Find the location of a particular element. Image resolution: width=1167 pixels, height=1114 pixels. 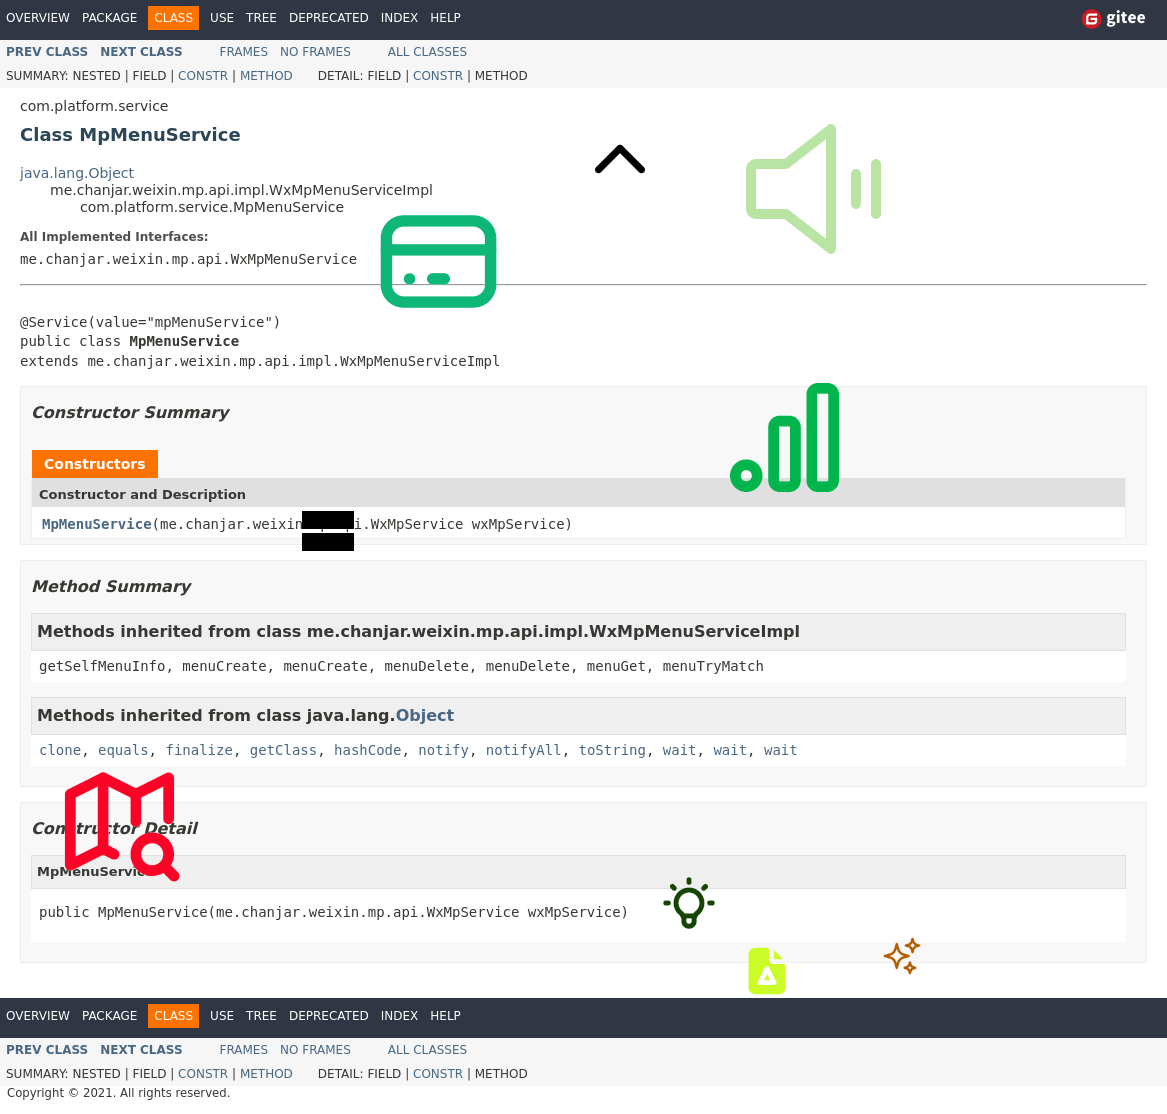

manage payment methods is located at coordinates (438, 261).